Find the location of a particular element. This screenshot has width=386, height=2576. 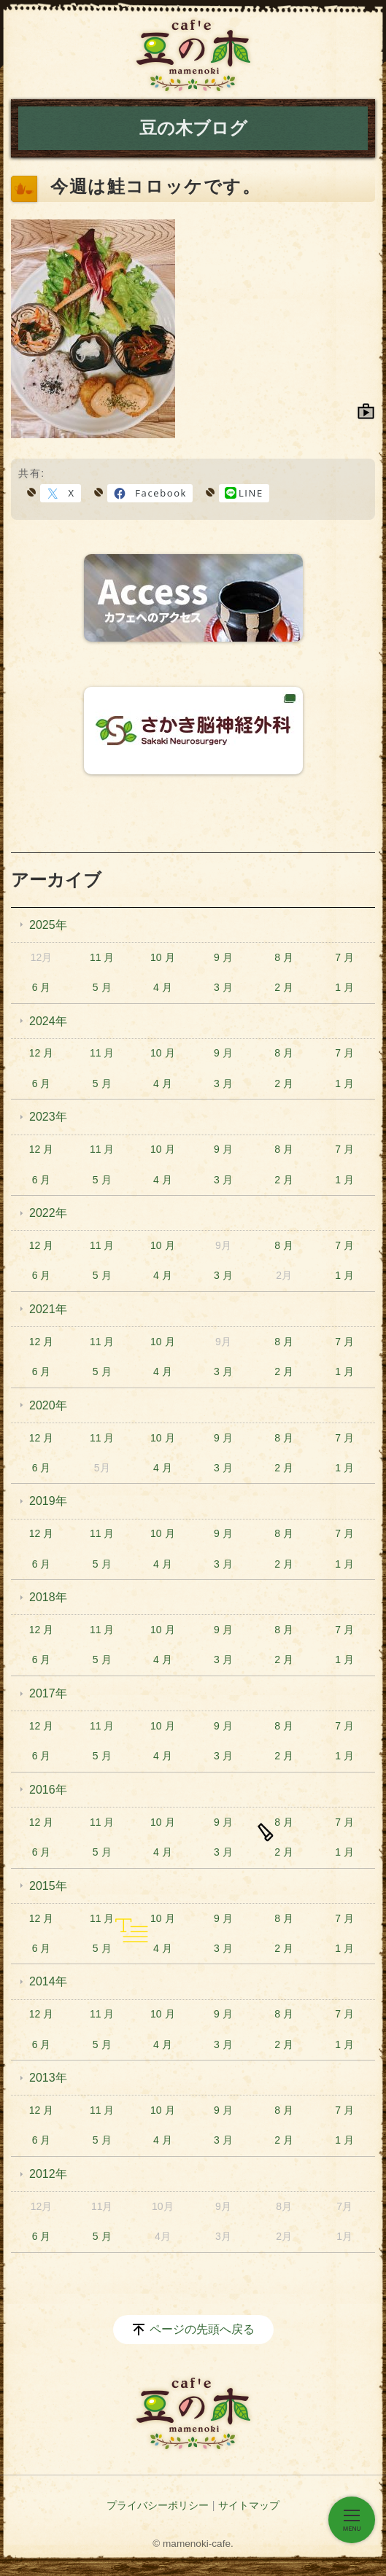

open the app store or marketplace is located at coordinates (366, 411).